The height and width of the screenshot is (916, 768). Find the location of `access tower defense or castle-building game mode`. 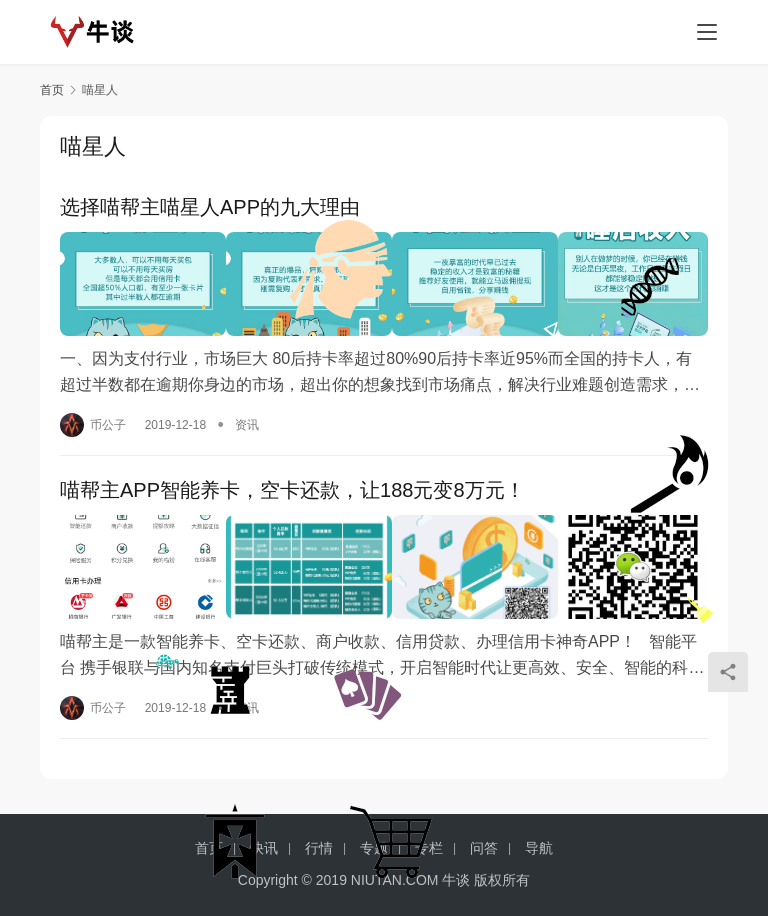

access tower defense or castle-building game mode is located at coordinates (230, 690).